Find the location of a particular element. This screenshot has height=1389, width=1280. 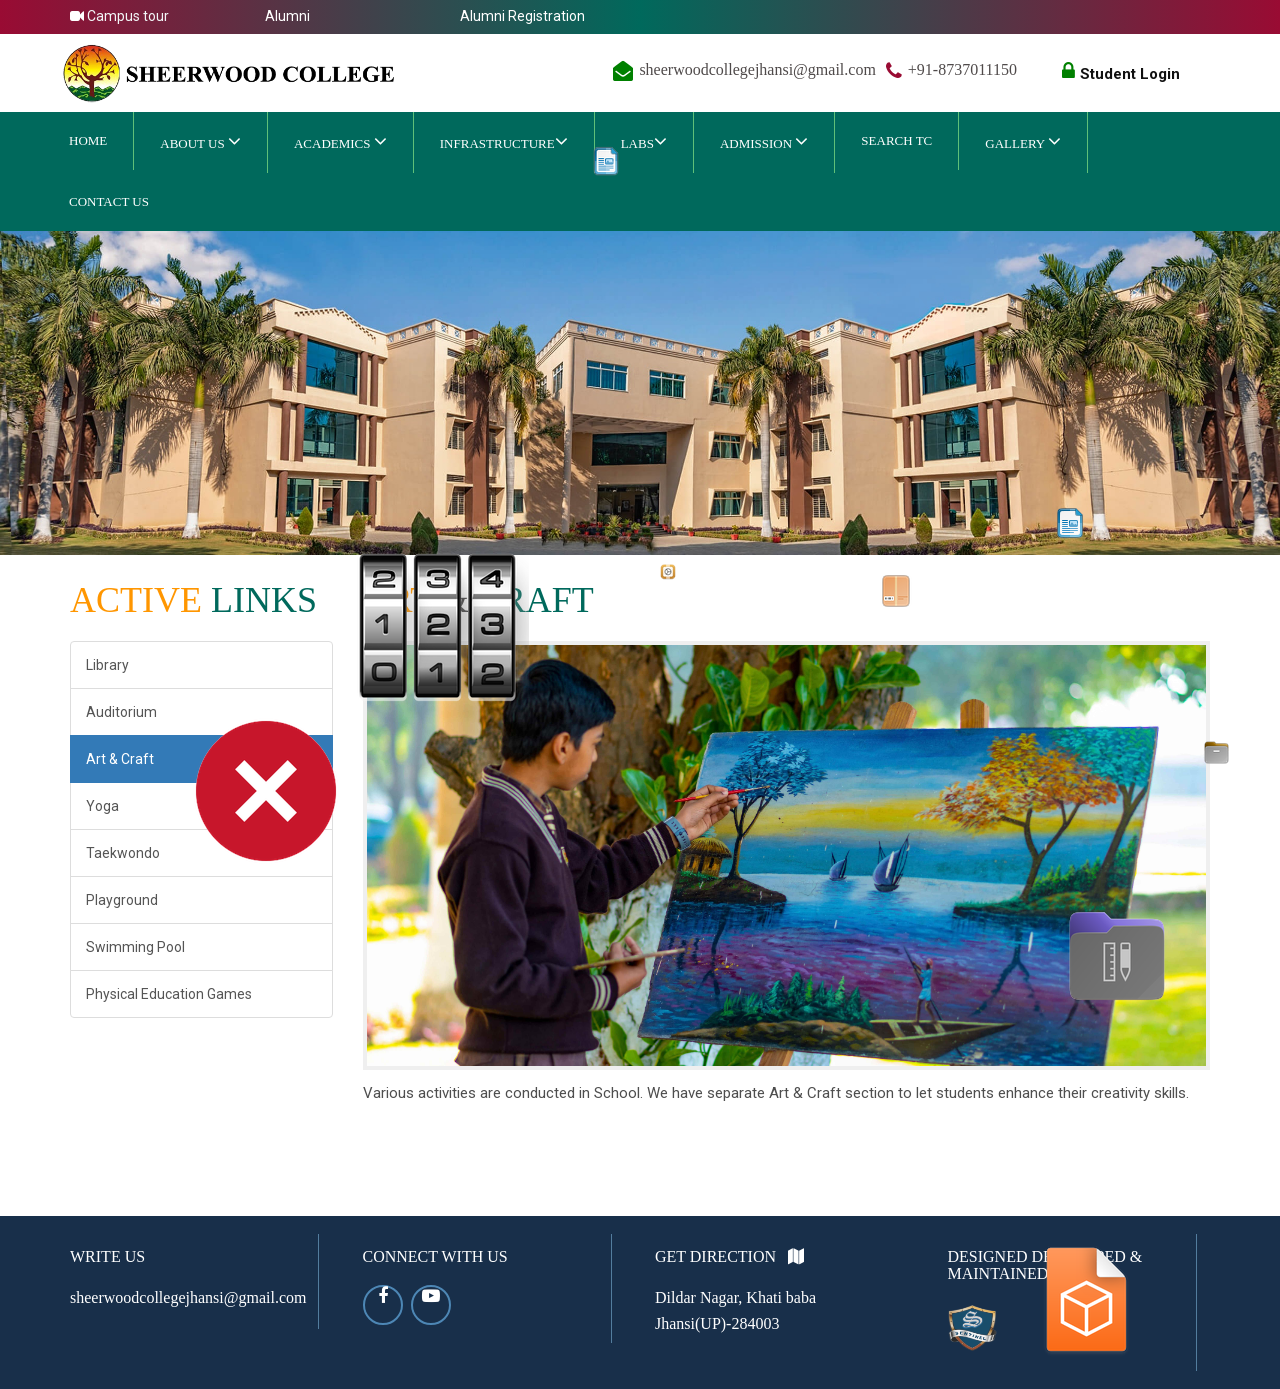

open a blender 3d project file is located at coordinates (1086, 1301).